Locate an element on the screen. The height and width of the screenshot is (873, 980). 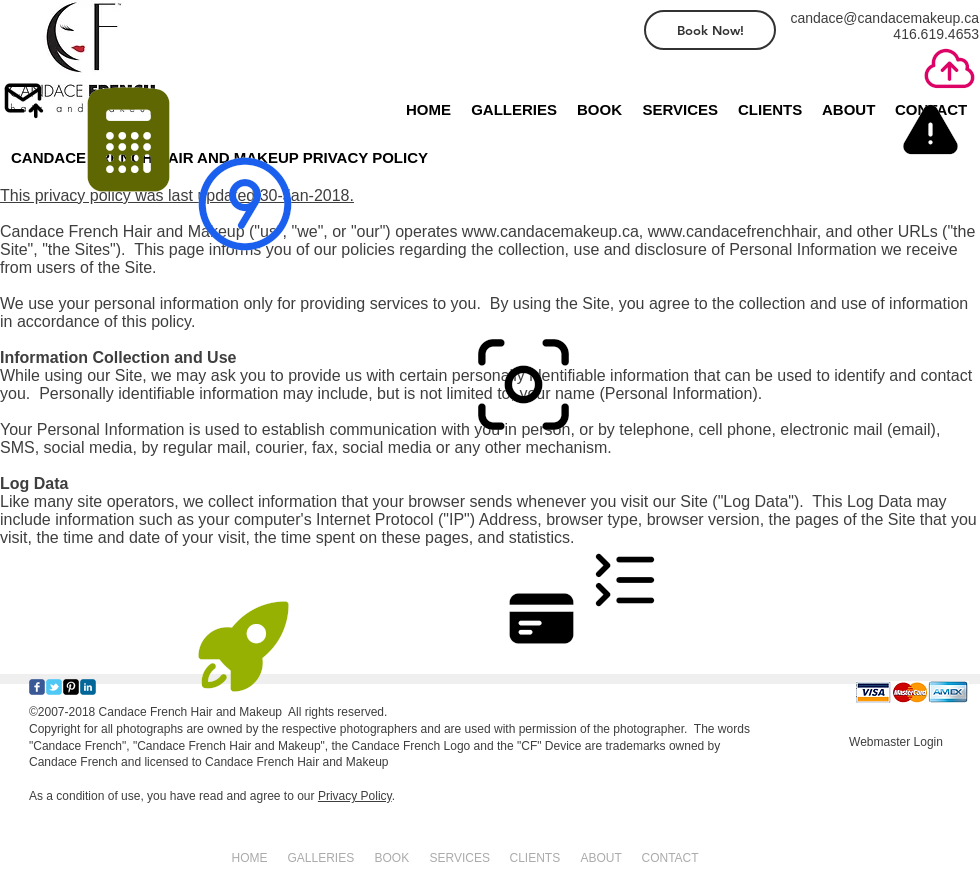
indicates a warning or caution state is located at coordinates (930, 132).